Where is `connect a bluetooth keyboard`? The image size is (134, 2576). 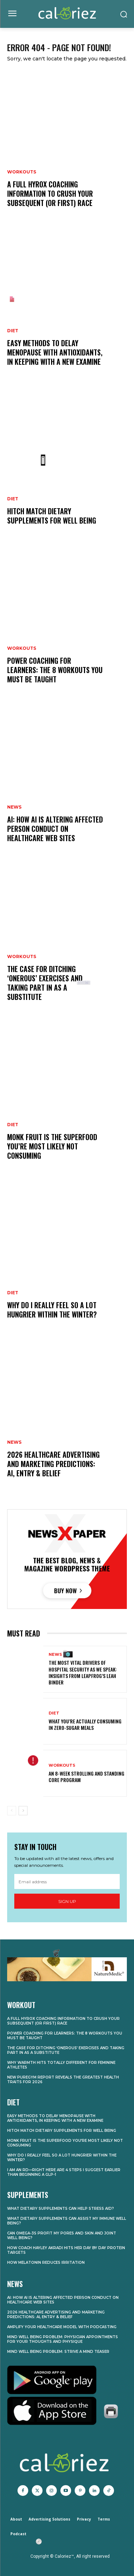 connect a bluetooth keyboard is located at coordinates (84, 982).